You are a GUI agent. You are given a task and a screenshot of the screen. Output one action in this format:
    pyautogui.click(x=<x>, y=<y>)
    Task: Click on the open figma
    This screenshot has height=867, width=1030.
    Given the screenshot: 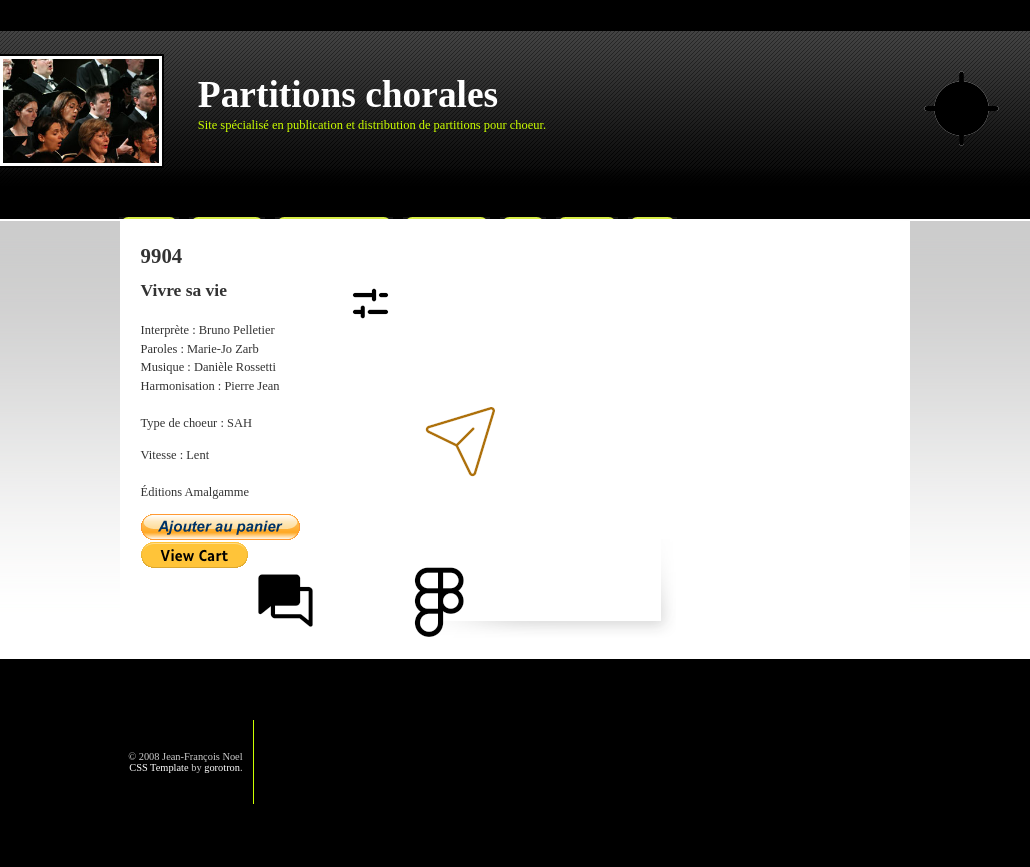 What is the action you would take?
    pyautogui.click(x=438, y=601)
    